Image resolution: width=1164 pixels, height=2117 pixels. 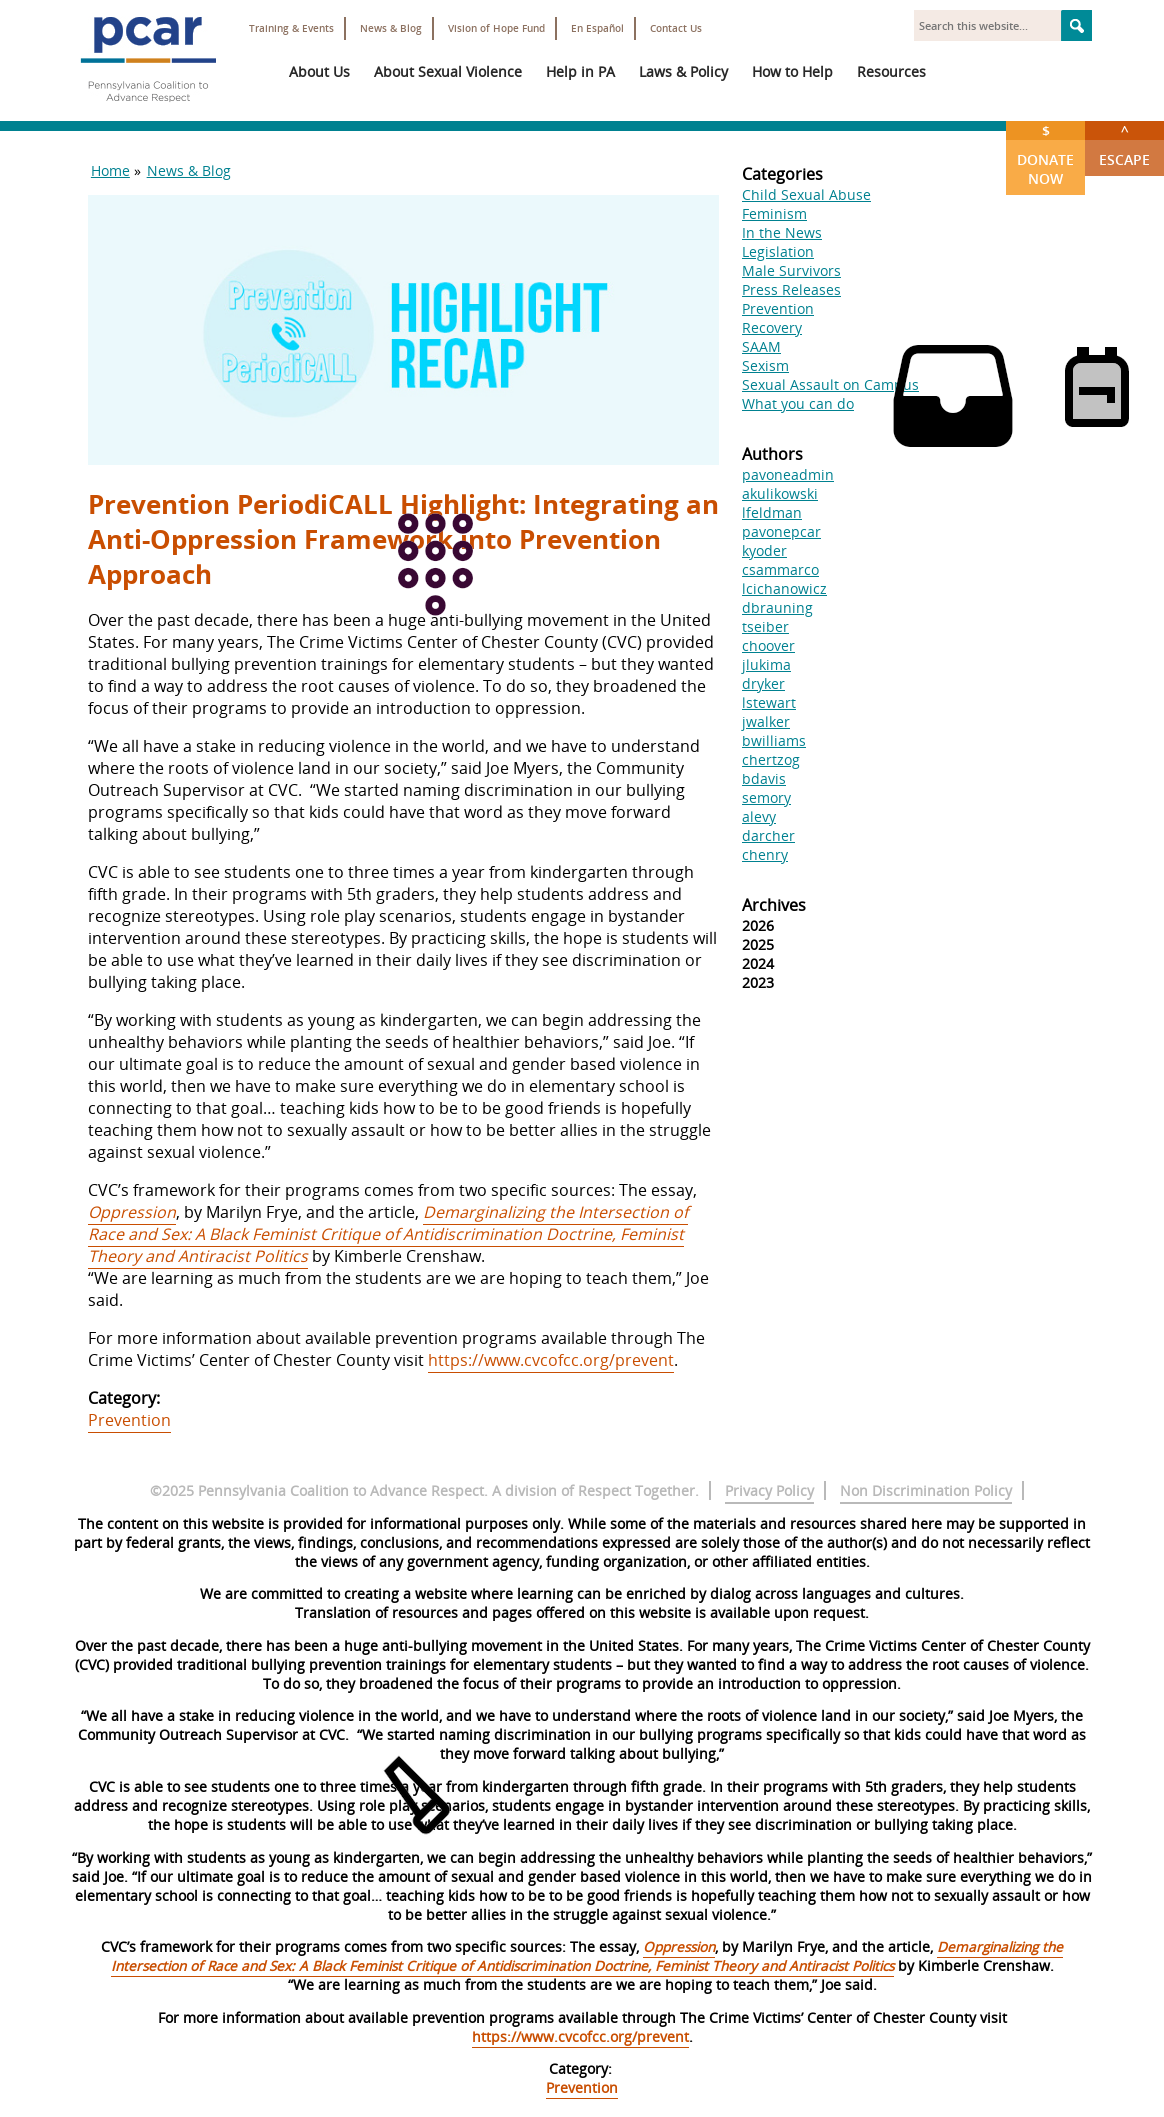 What do you see at coordinates (418, 1796) in the screenshot?
I see `find carpentry or woodworking services` at bounding box center [418, 1796].